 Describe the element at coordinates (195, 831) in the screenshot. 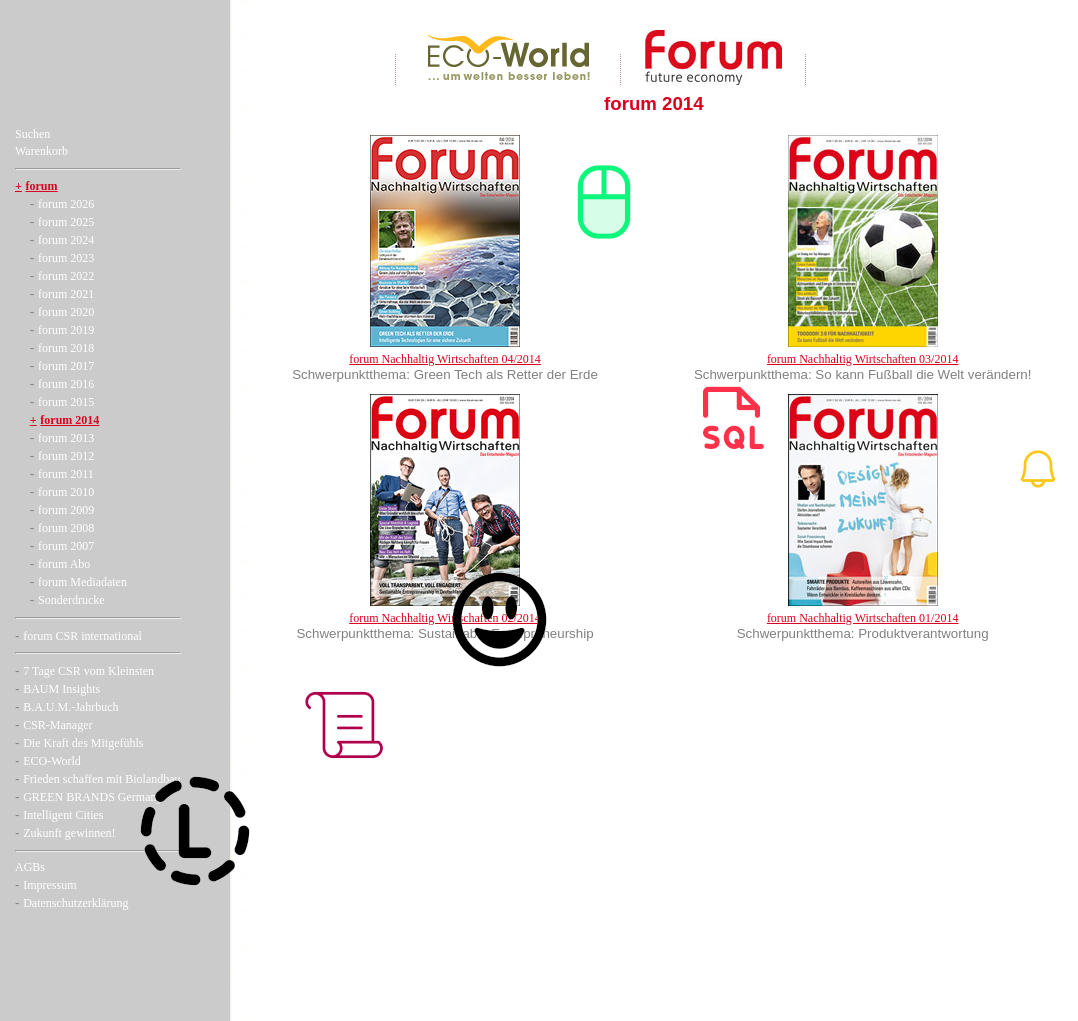

I see `indicates a loading or in-progress state` at that location.